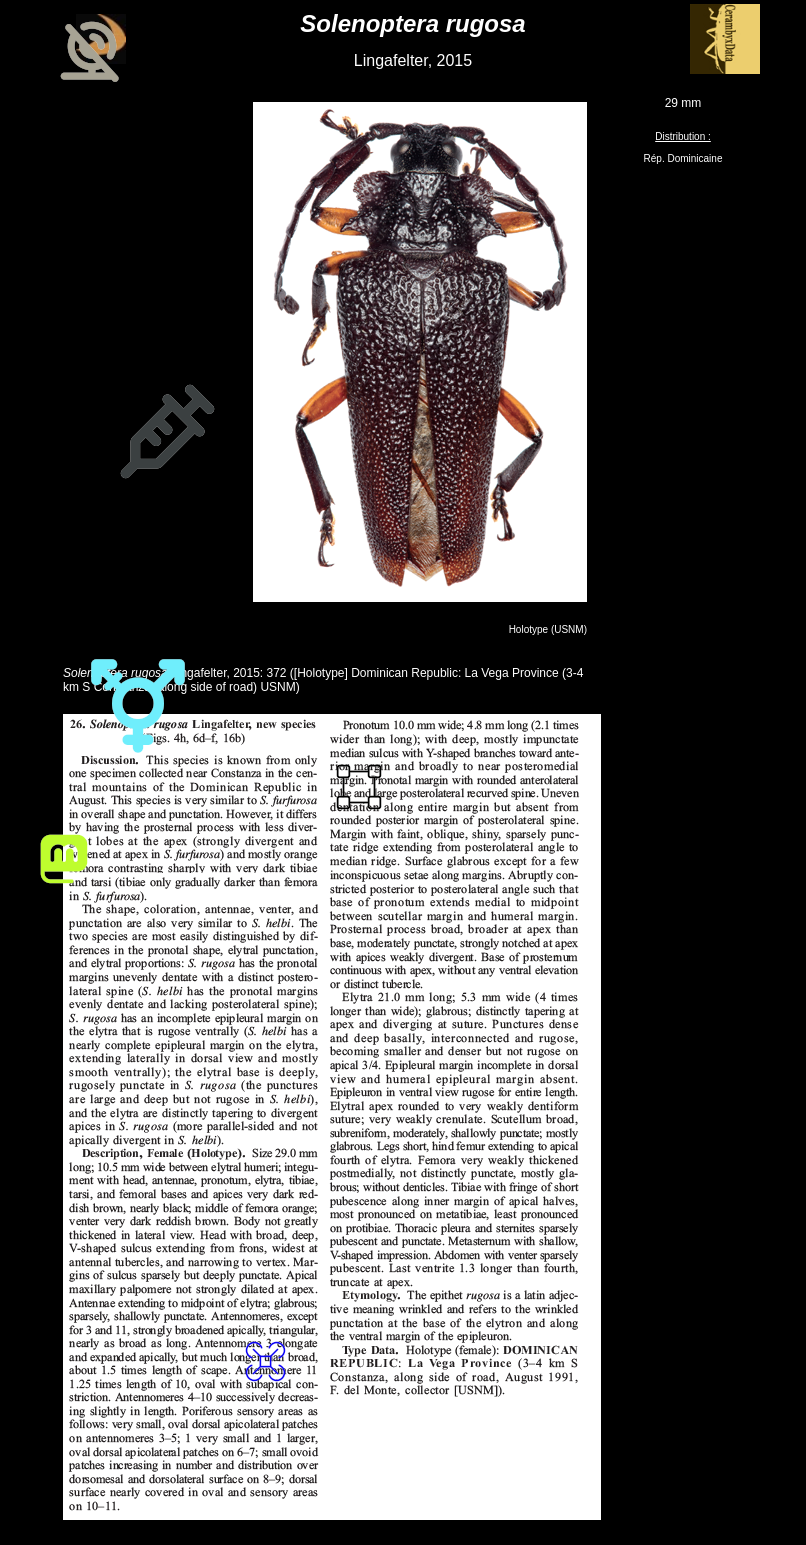  I want to click on webcam is disabled or turned off, so click(92, 53).